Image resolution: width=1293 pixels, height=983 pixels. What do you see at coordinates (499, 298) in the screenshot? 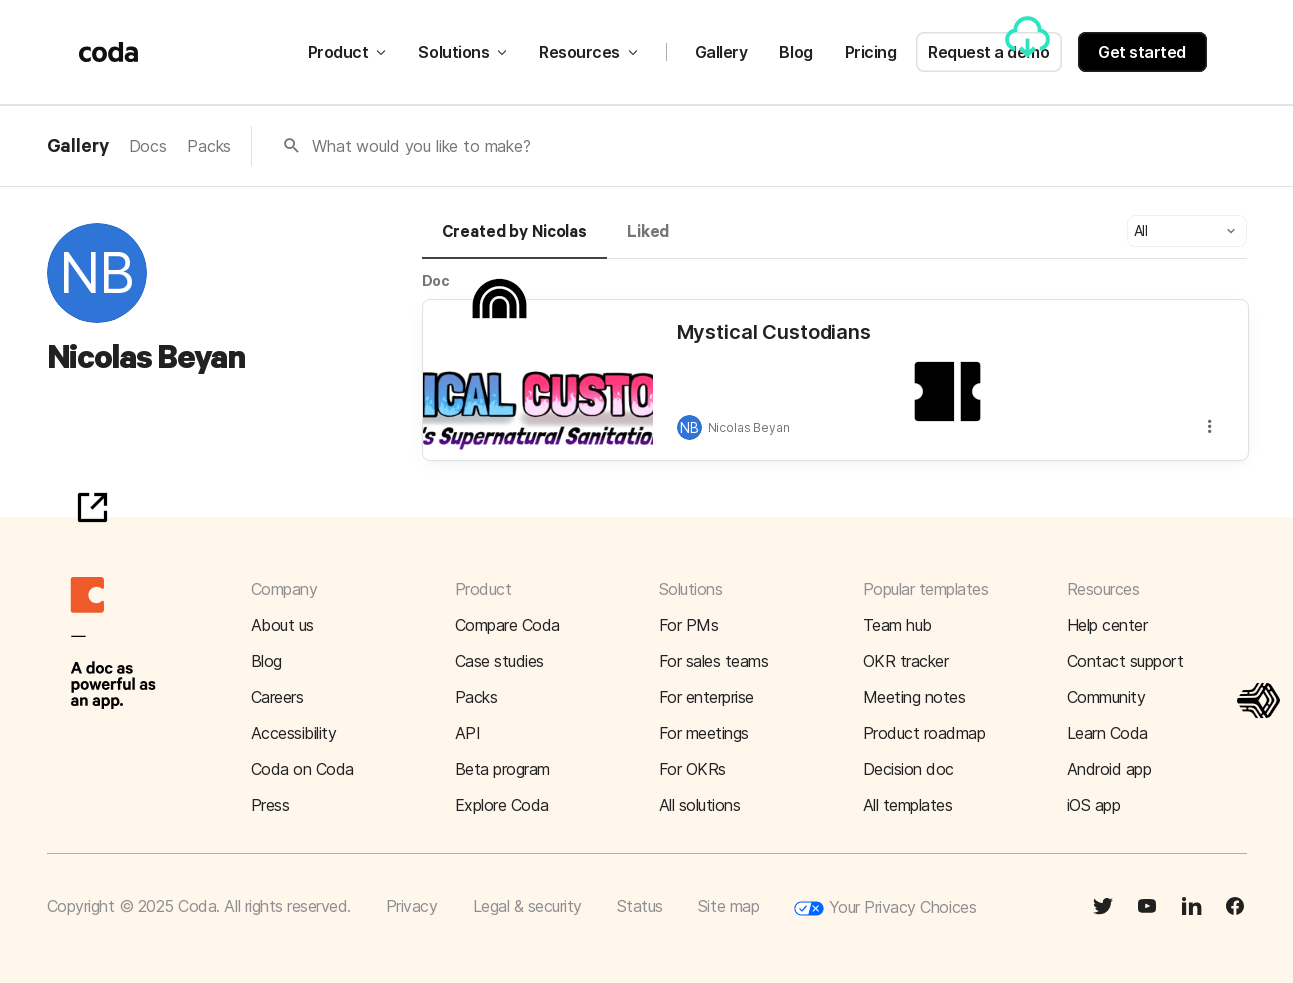
I see `view weather conditions with rainbow` at bounding box center [499, 298].